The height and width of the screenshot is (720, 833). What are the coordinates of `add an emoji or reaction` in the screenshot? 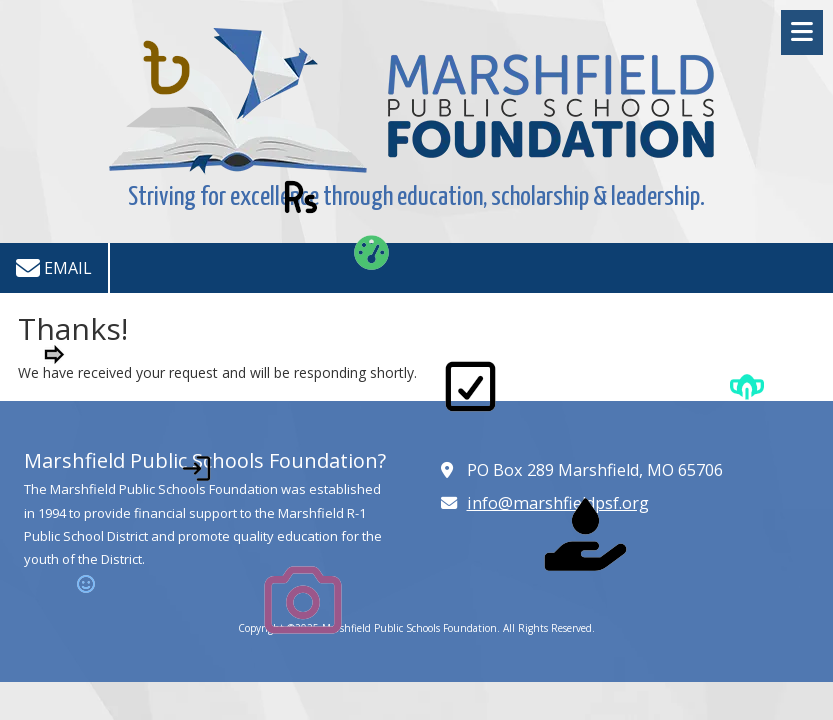 It's located at (86, 584).